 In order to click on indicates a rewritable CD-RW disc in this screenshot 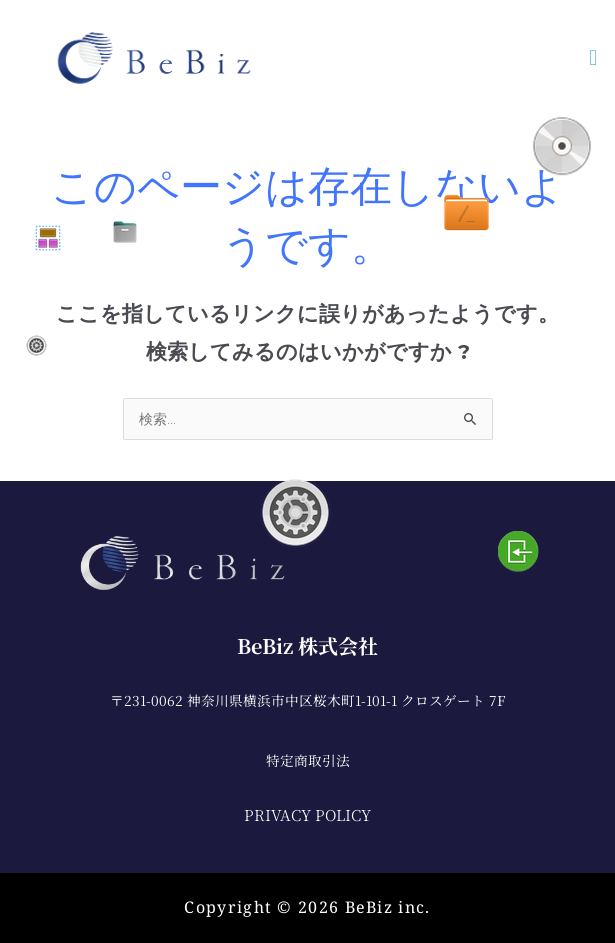, I will do `click(562, 146)`.